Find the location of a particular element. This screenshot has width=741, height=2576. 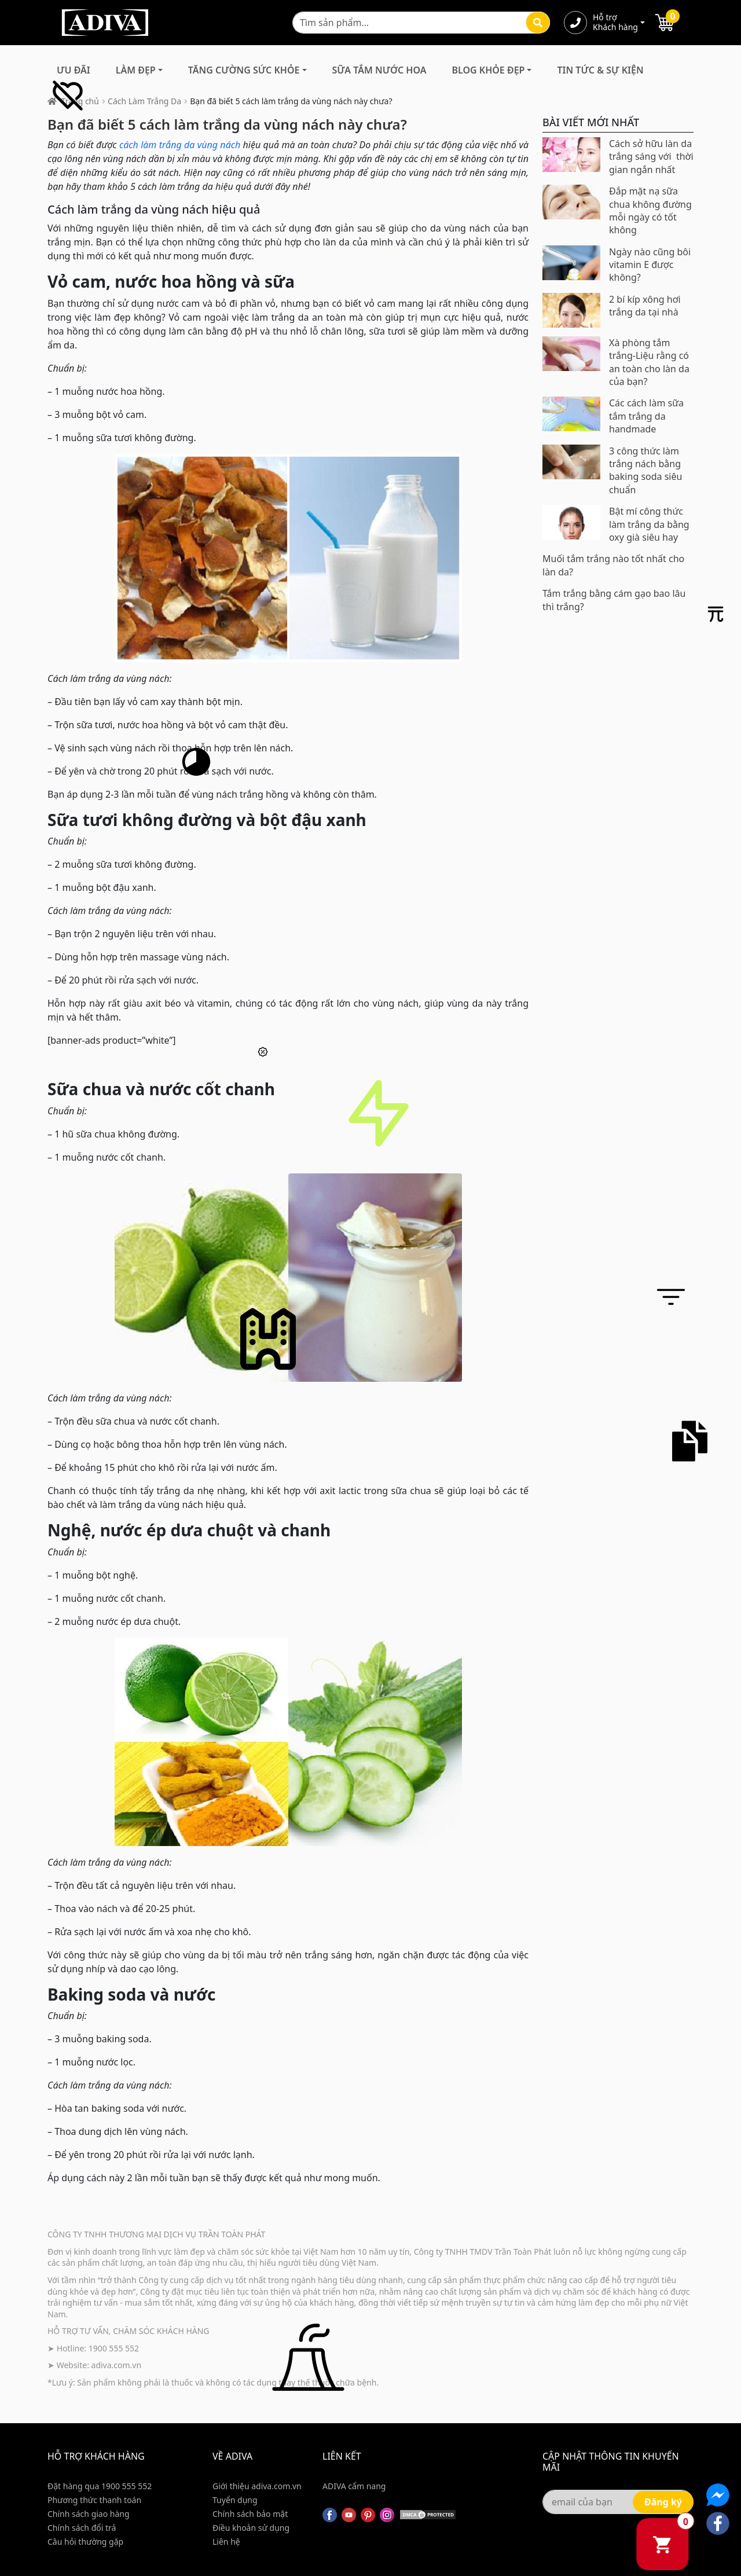

view nuclear power plant information is located at coordinates (308, 2362).